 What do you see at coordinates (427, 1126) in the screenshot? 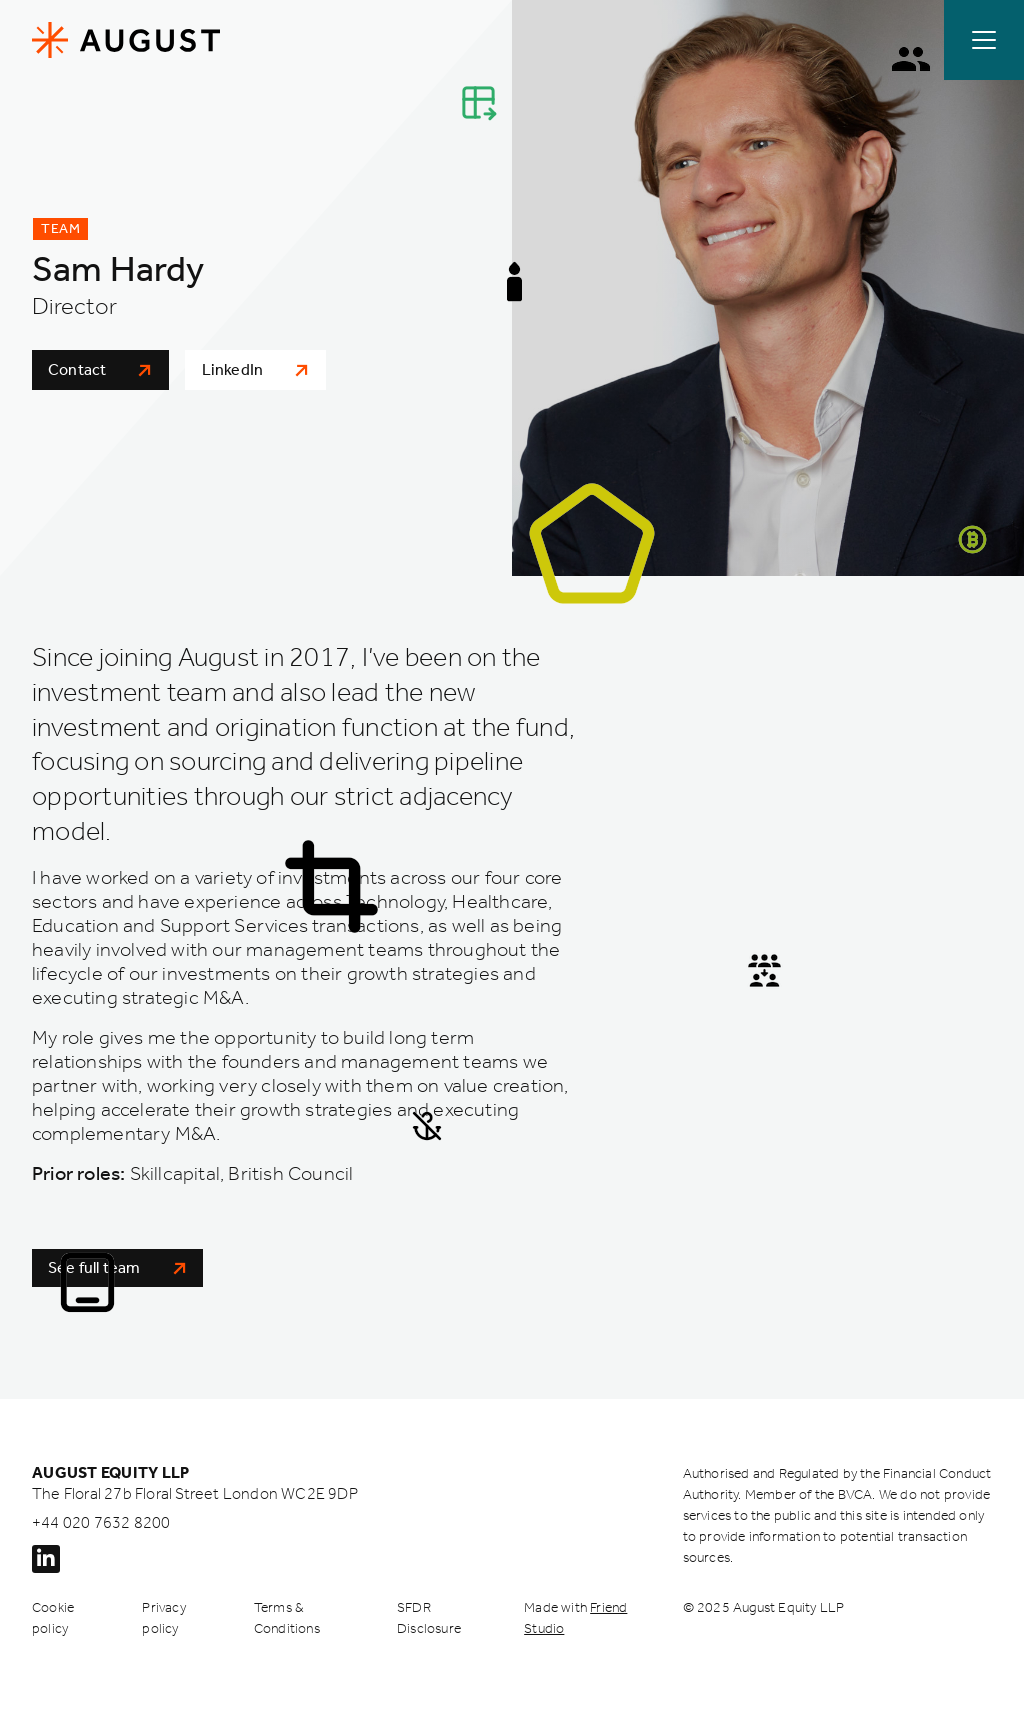
I see `disable anchor or fixed position` at bounding box center [427, 1126].